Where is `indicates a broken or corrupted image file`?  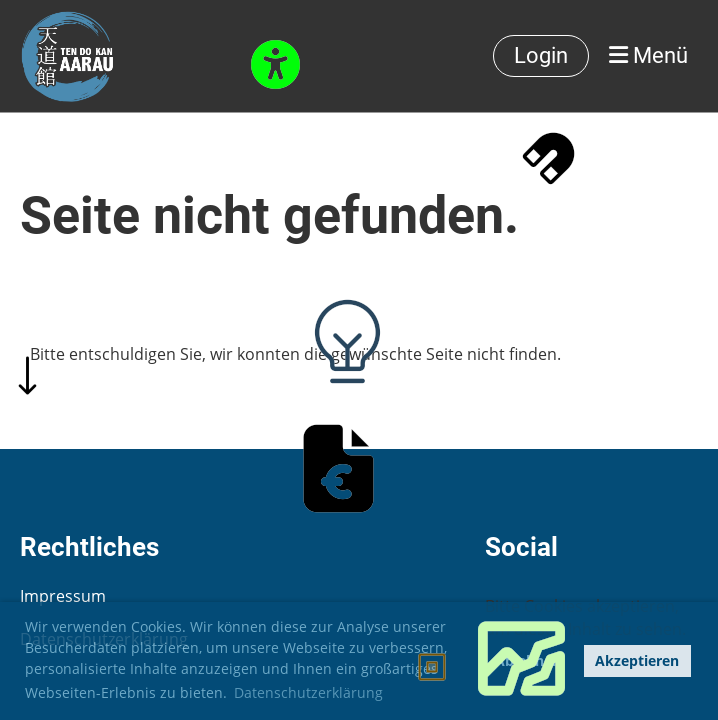
indicates a broken or corrupted image file is located at coordinates (521, 658).